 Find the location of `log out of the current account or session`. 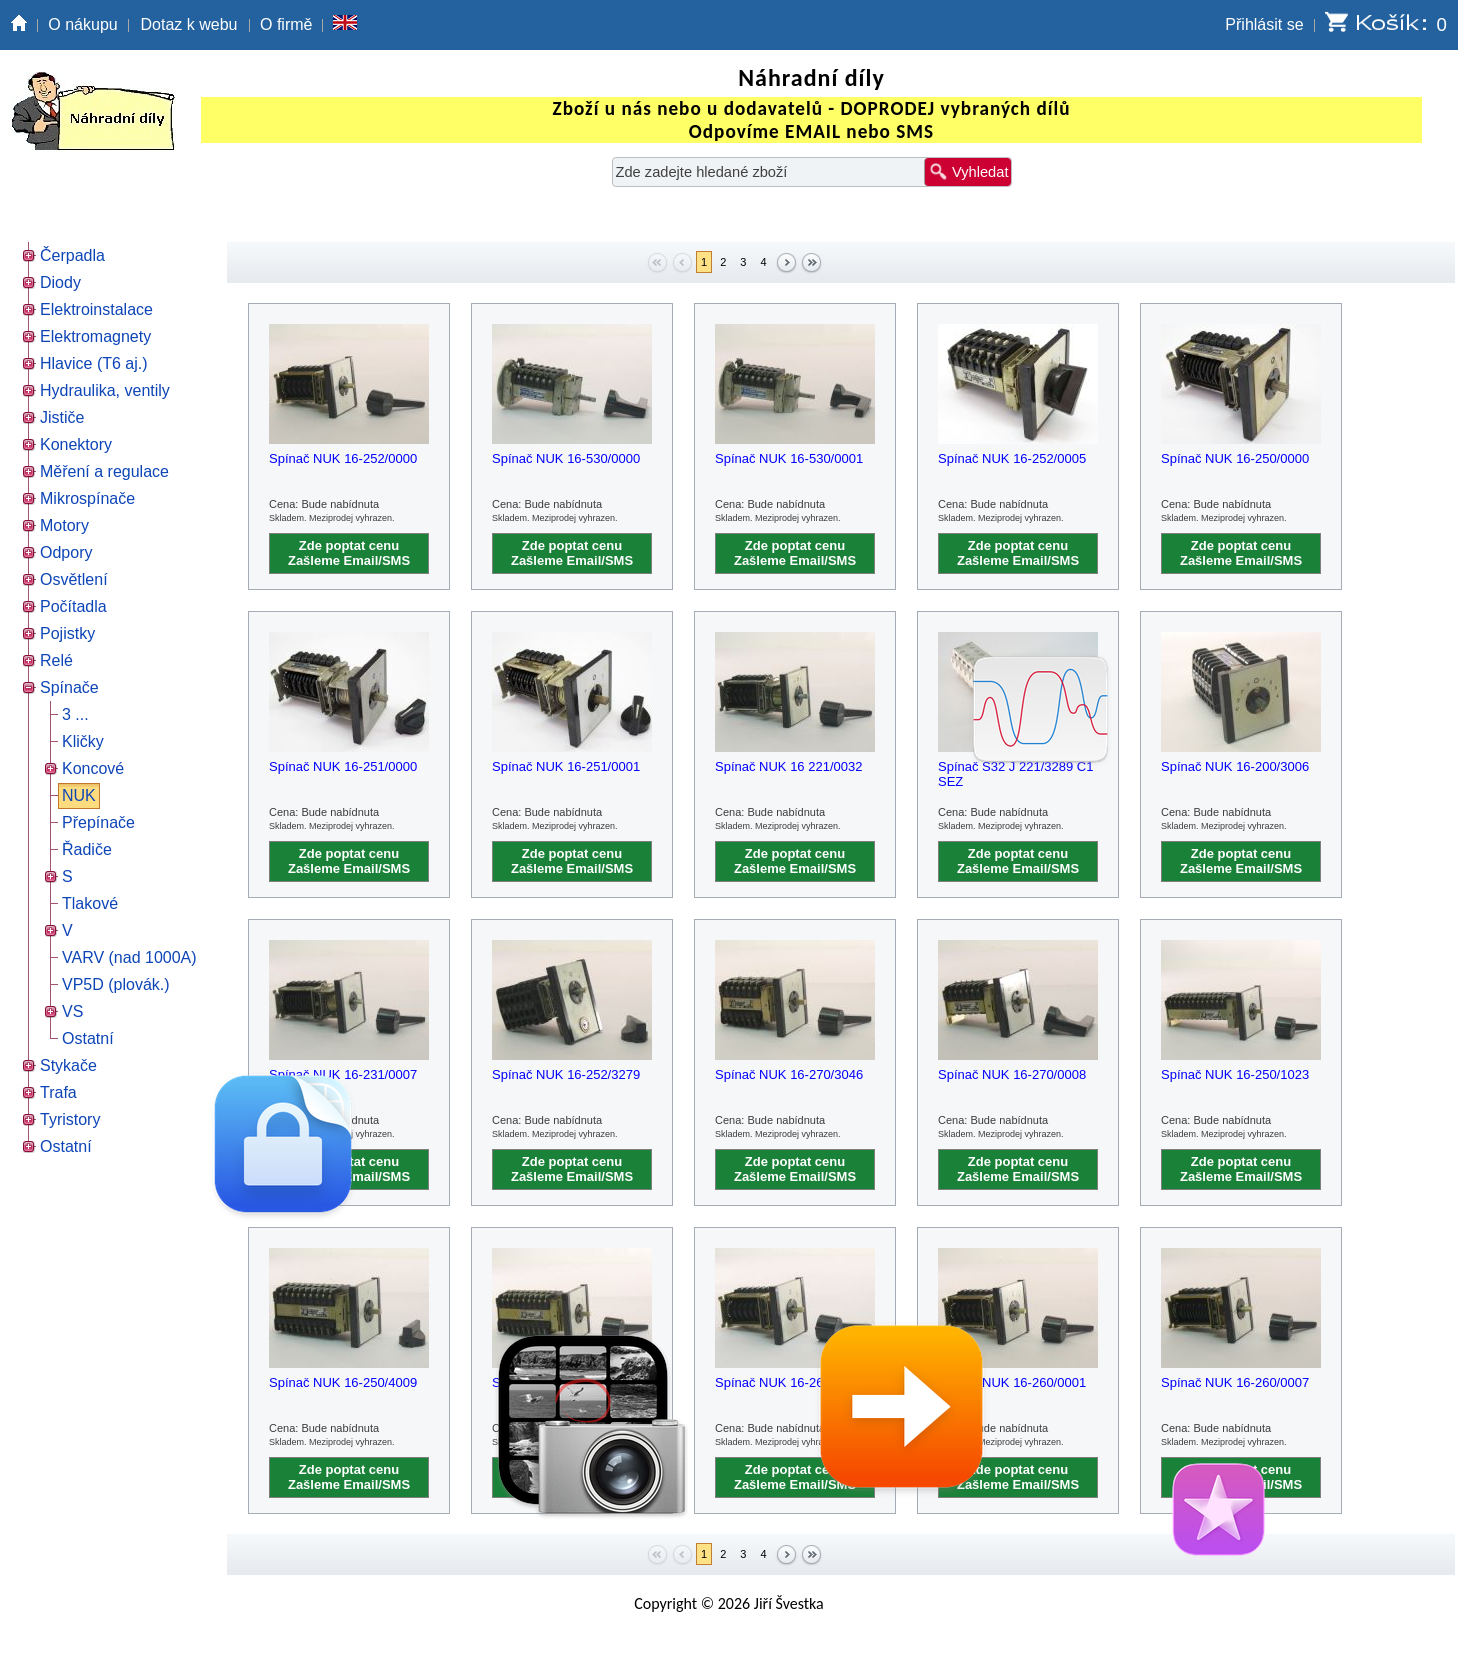

log out of the current account or session is located at coordinates (901, 1406).